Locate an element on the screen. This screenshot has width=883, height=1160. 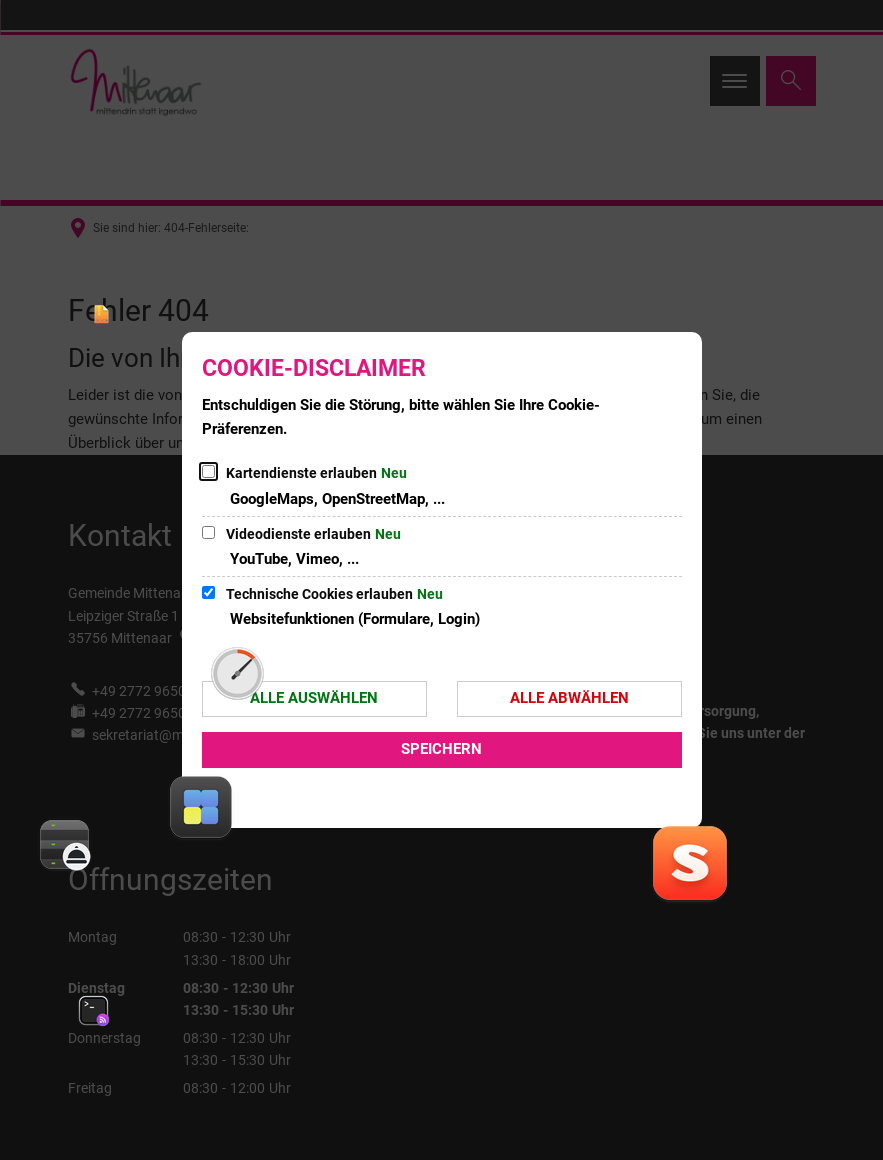
configure network server discovery settings is located at coordinates (64, 844).